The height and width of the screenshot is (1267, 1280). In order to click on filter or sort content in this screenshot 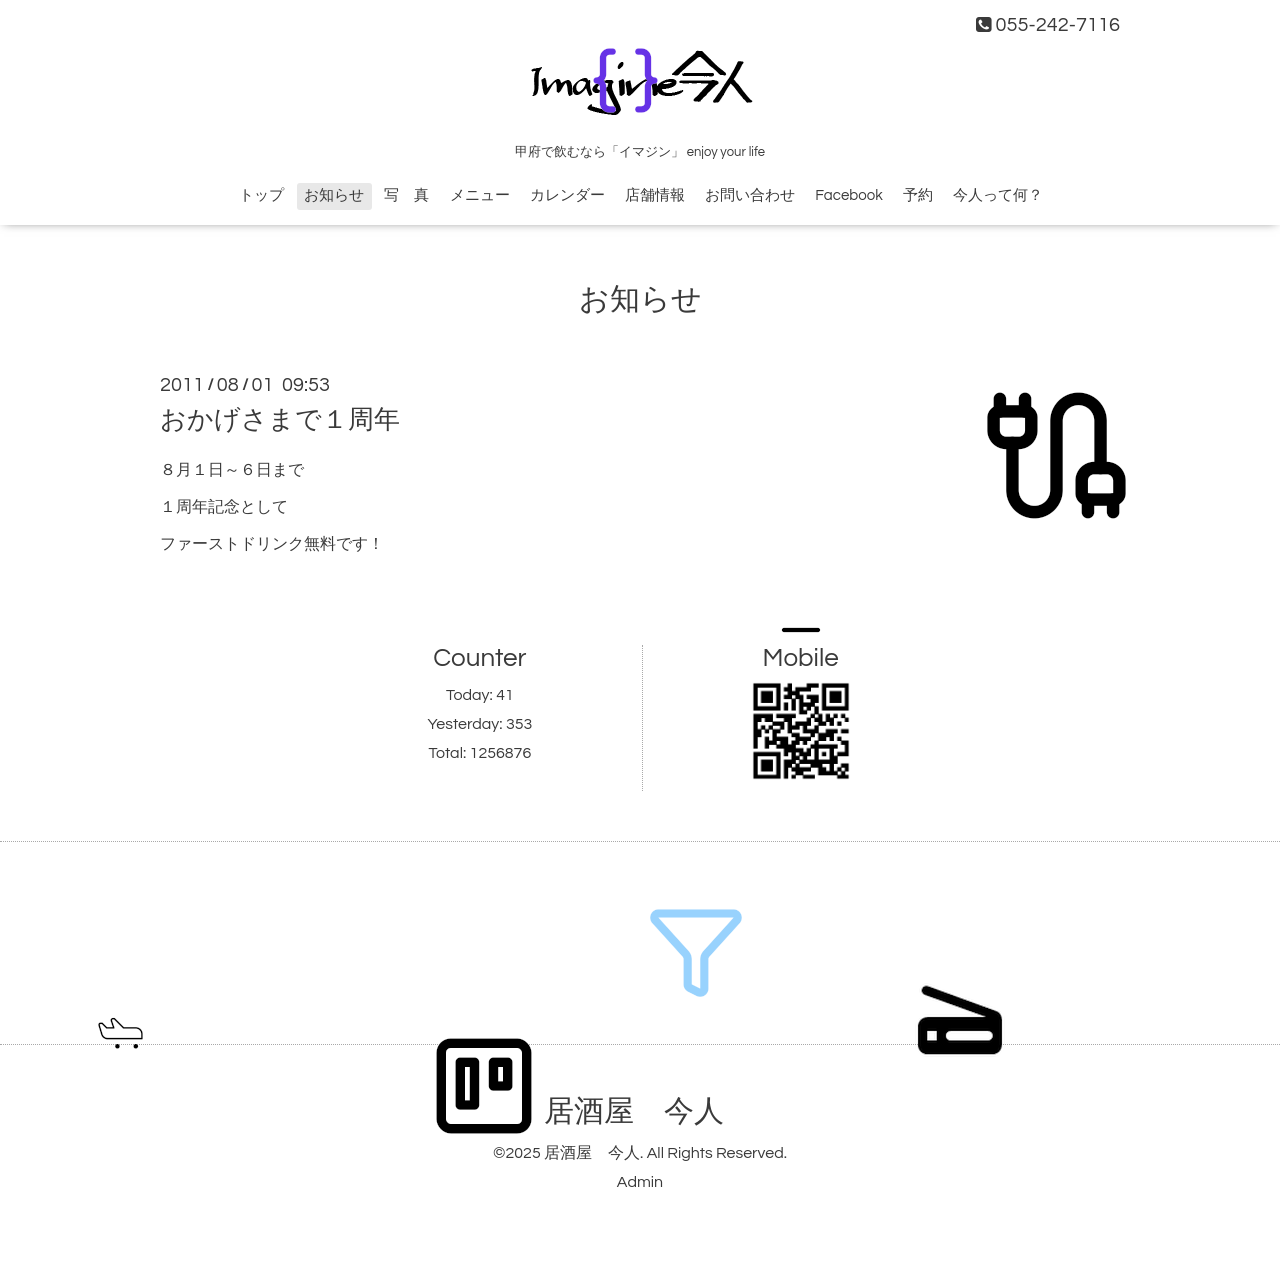, I will do `click(696, 951)`.